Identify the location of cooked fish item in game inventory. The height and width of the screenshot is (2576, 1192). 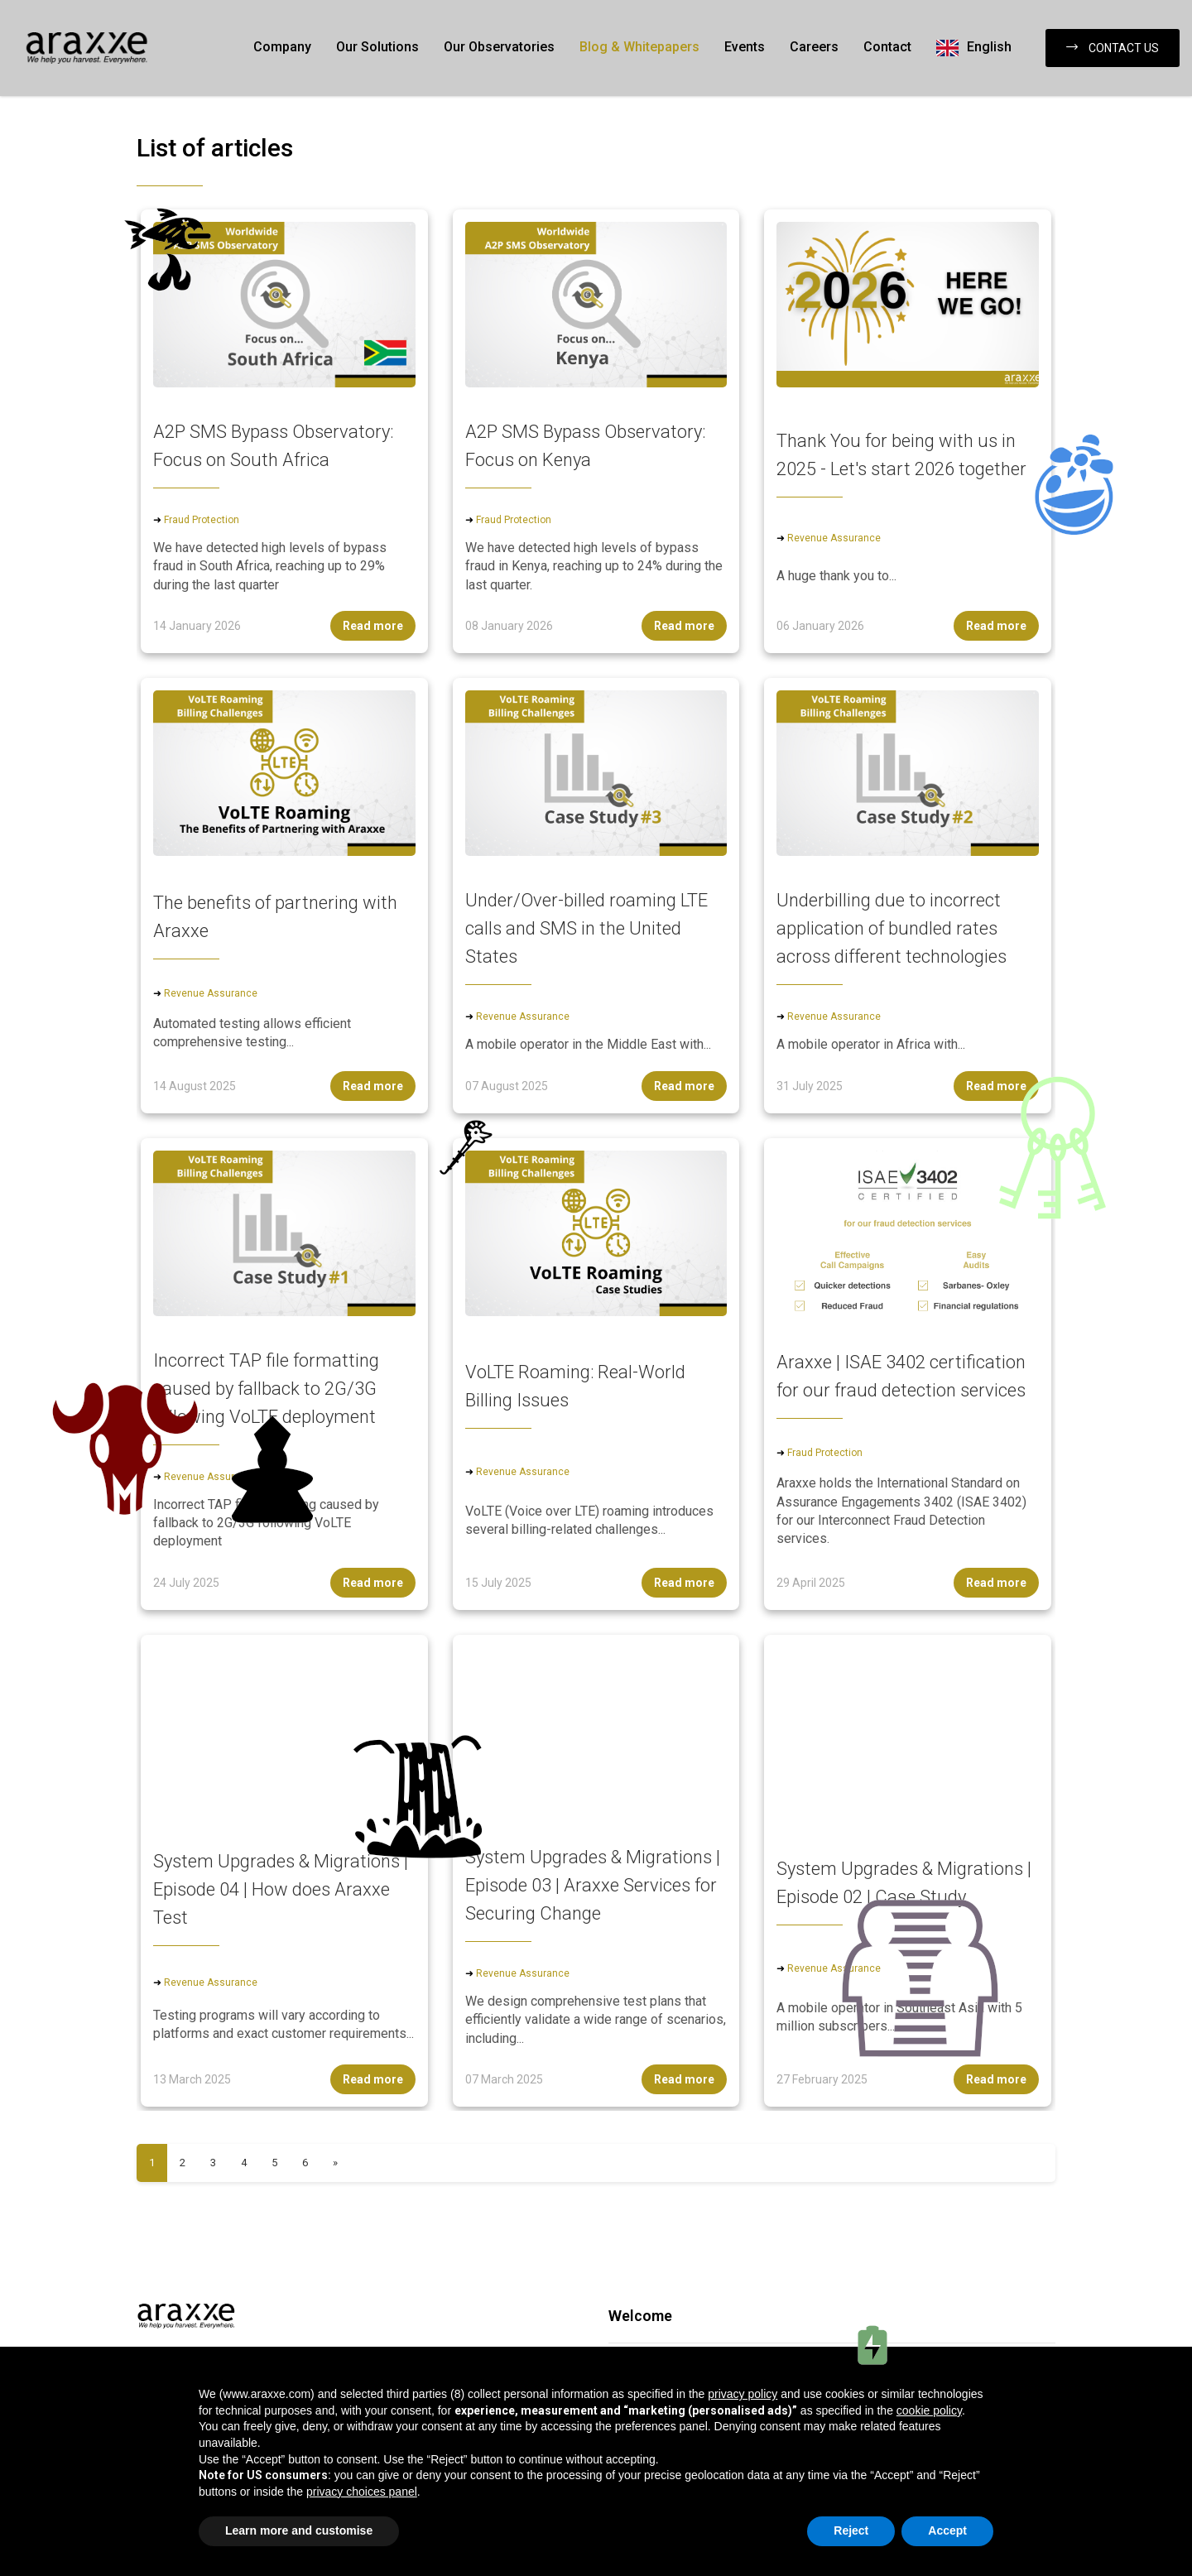
(167, 249).